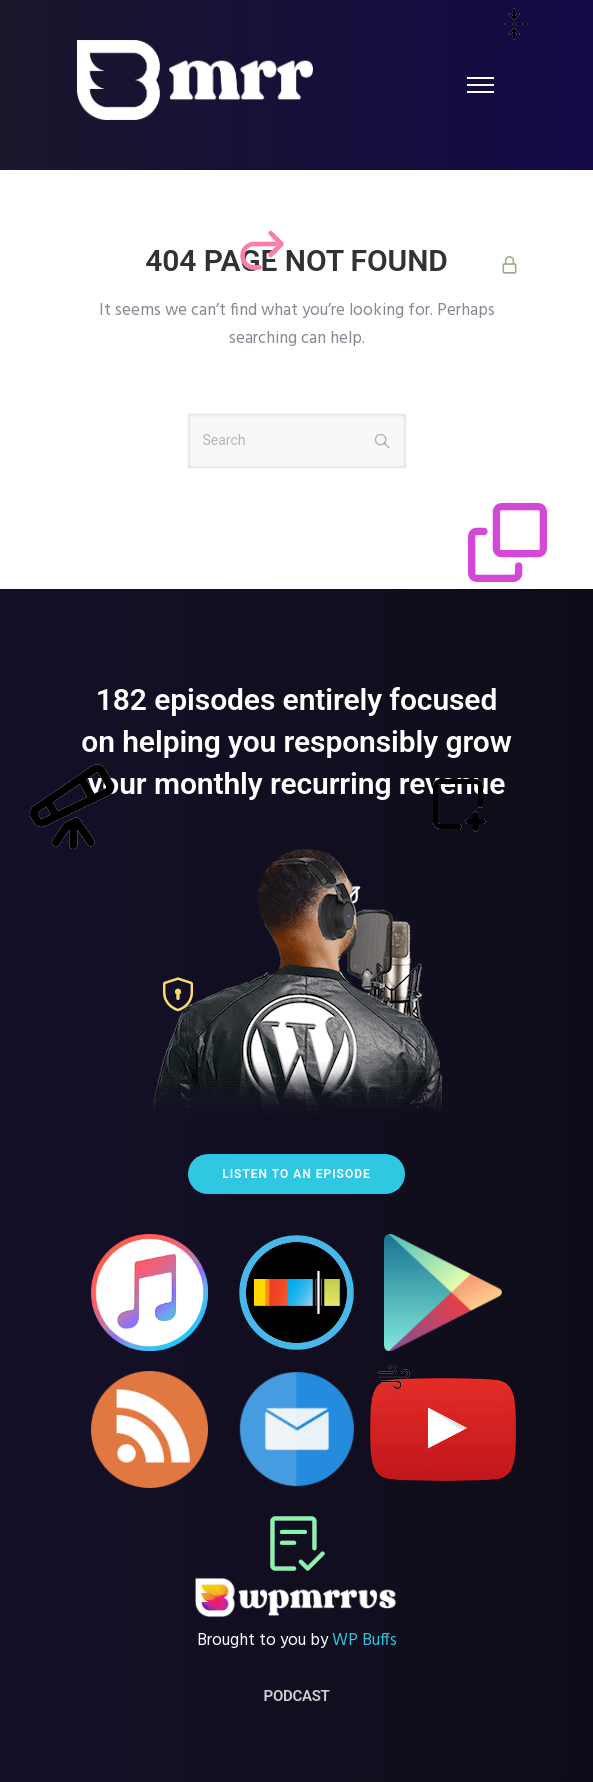 The height and width of the screenshot is (1782, 593). I want to click on explore or discover new content, so click(72, 806).